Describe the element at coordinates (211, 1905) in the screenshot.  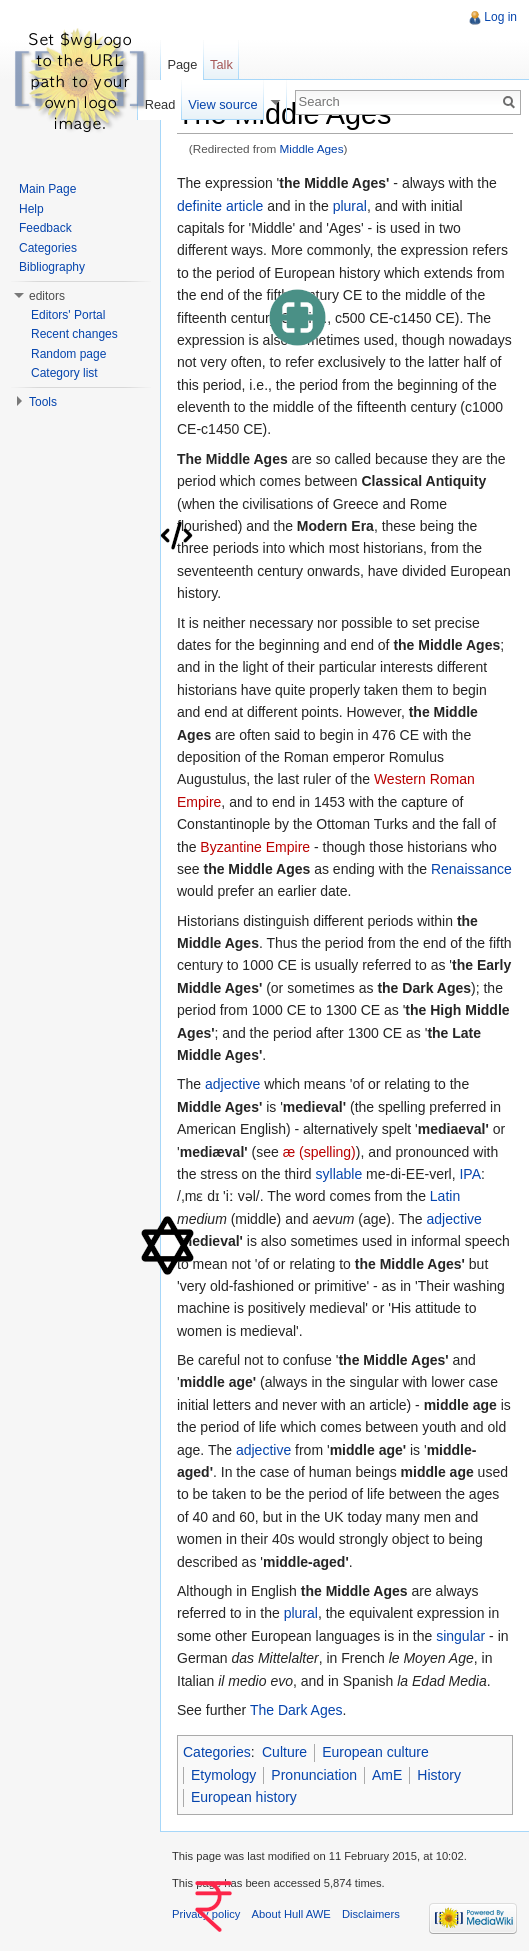
I see `view prices in Indian rupees` at that location.